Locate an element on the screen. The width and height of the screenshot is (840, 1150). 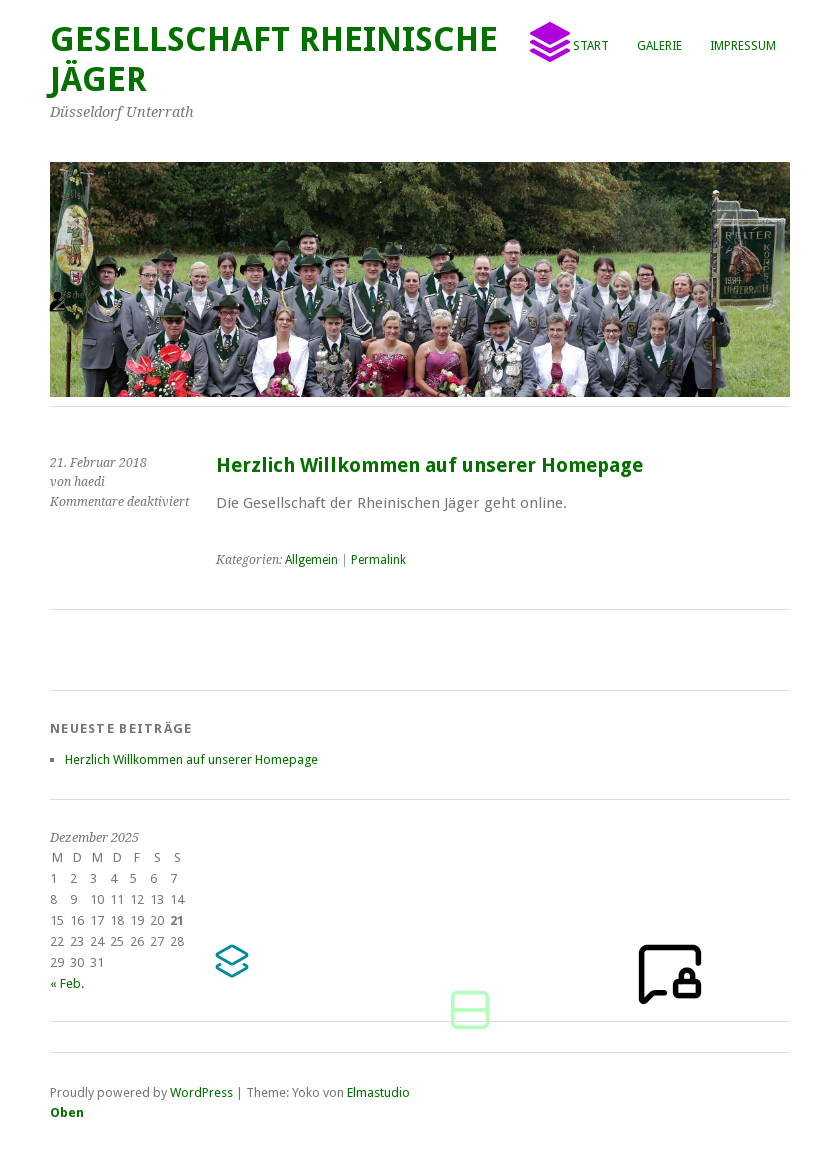
view layers or stacked content is located at coordinates (550, 42).